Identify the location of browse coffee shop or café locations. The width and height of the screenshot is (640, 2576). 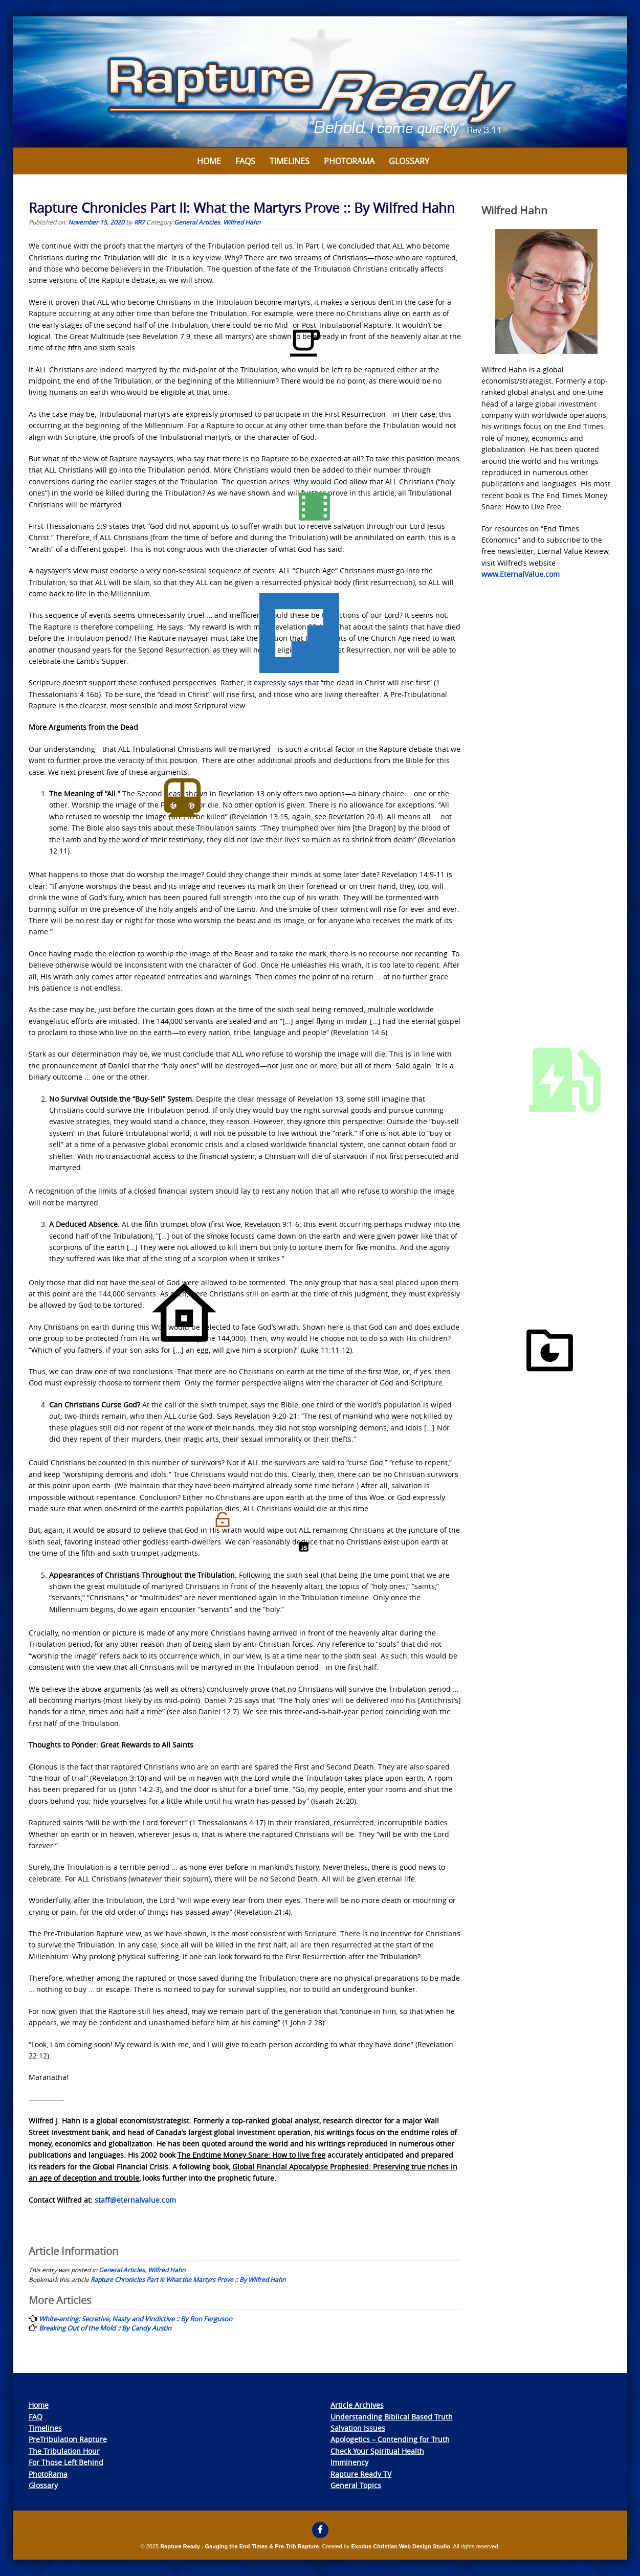
(305, 343).